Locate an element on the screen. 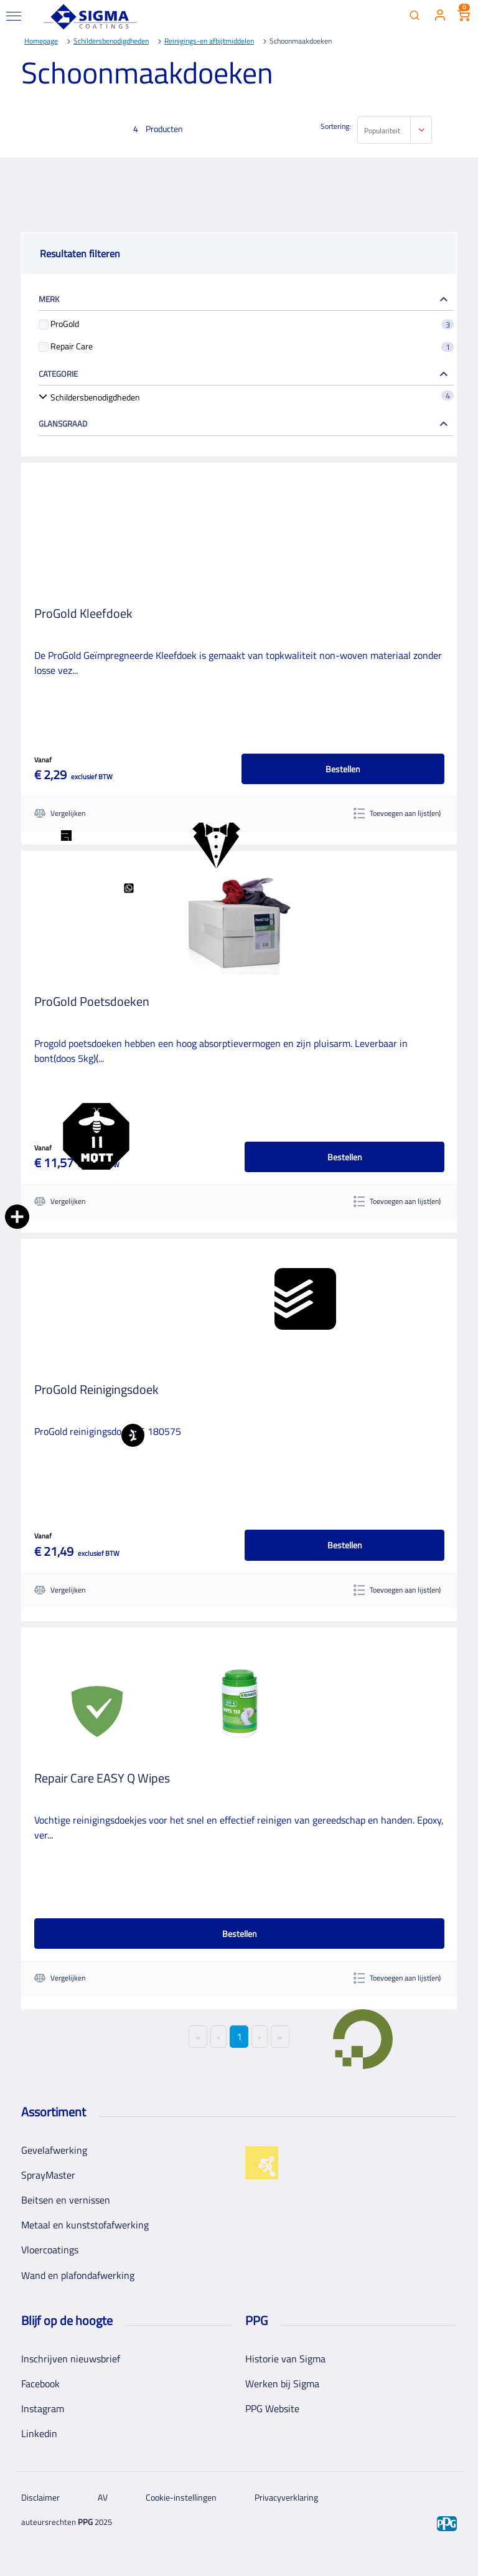  awesomewm window manager logo is located at coordinates (66, 835).